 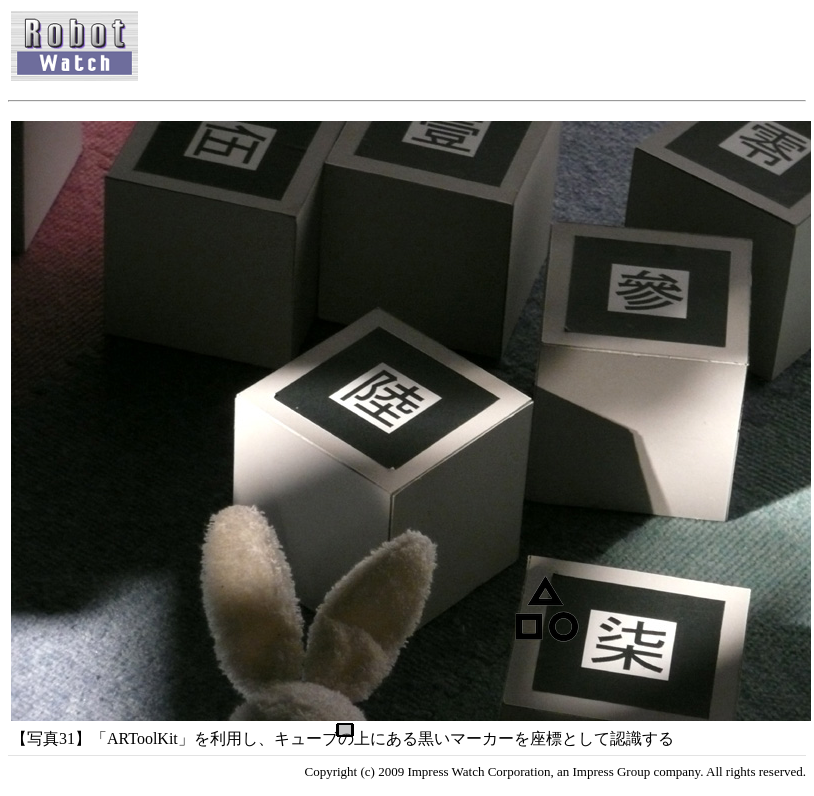 I want to click on switch to tablet view or layout, so click(x=345, y=730).